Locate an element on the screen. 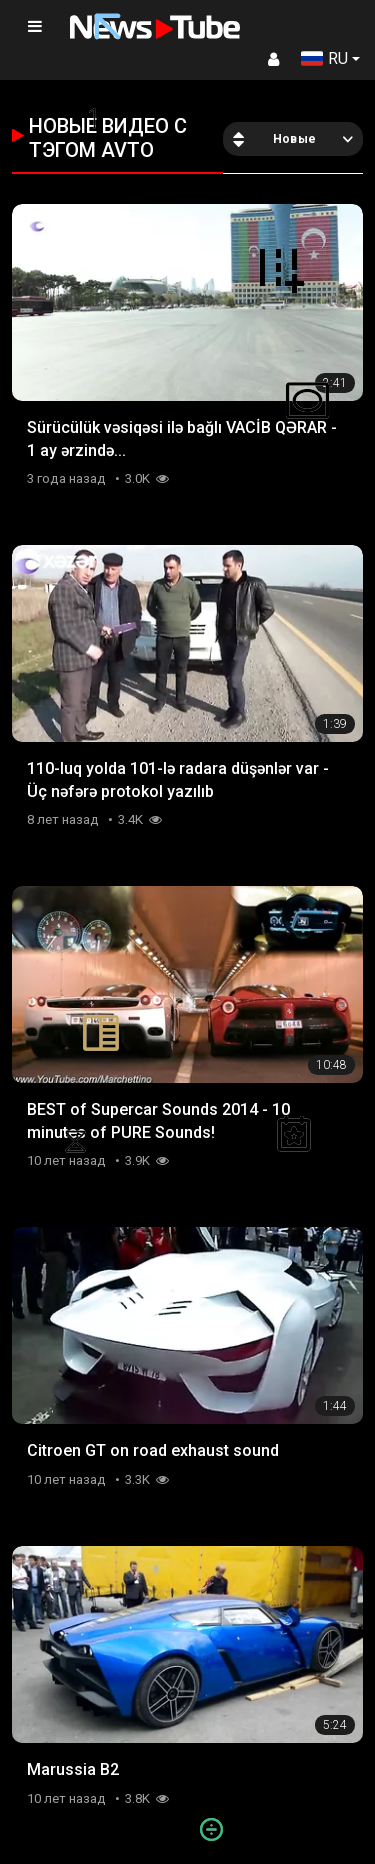 This screenshot has height=1864, width=375. view favorite or starred events is located at coordinates (294, 1135).